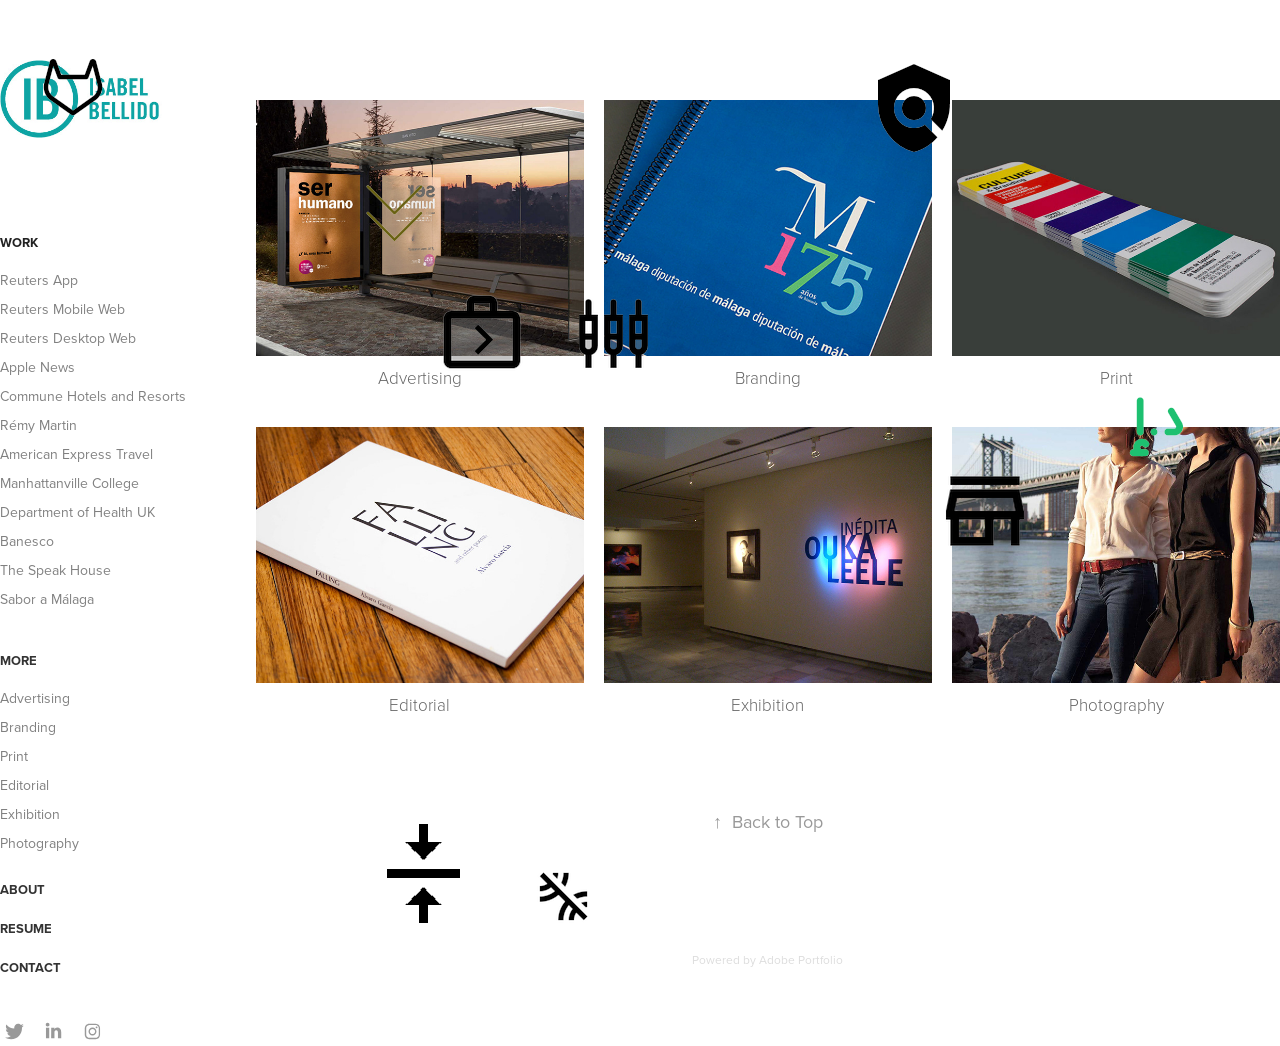 The width and height of the screenshot is (1280, 1046). Describe the element at coordinates (914, 108) in the screenshot. I see `view privacy policy or terms` at that location.